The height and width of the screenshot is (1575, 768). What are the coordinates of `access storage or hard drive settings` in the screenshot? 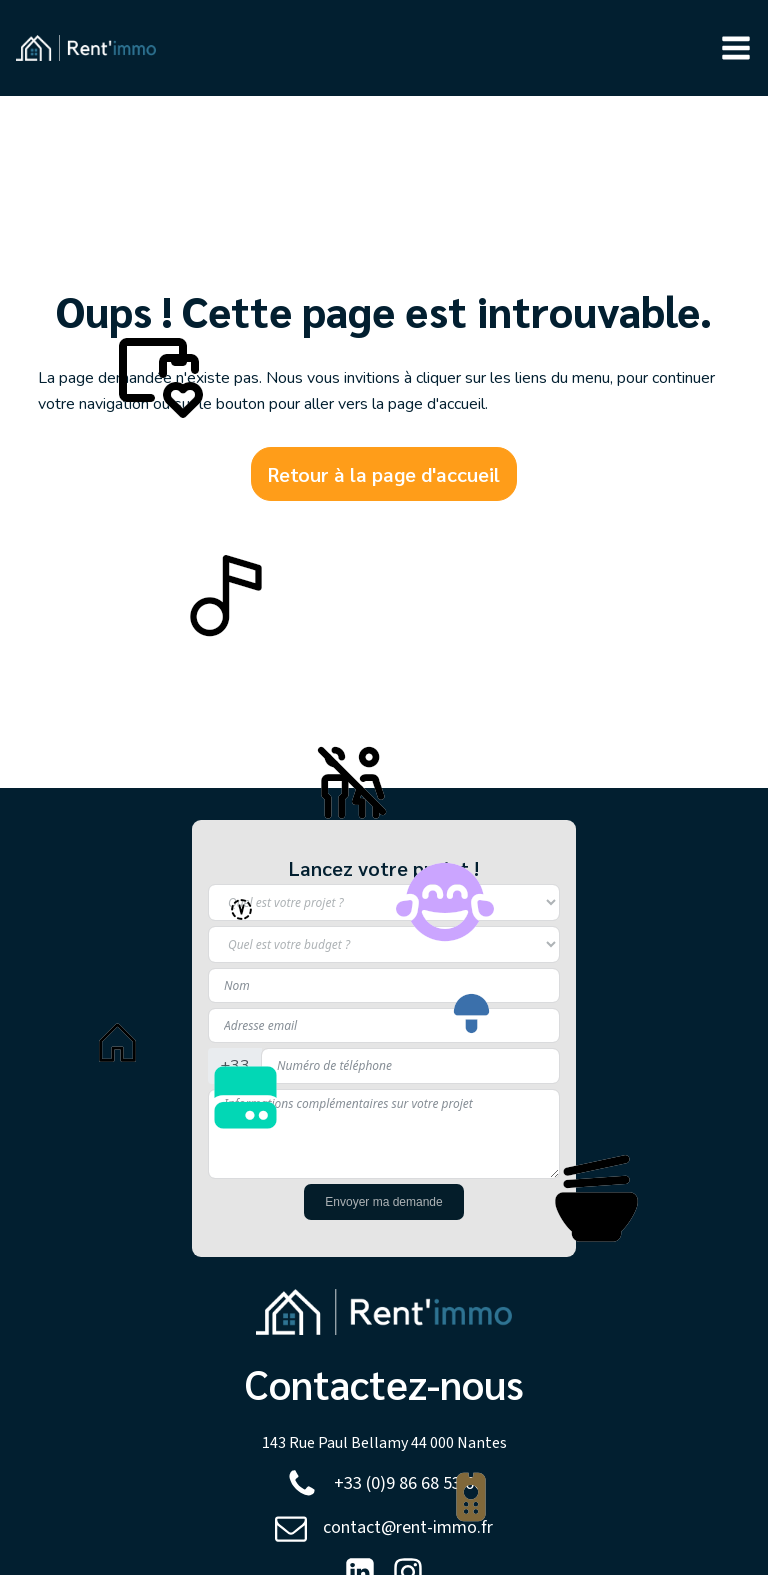 It's located at (245, 1097).